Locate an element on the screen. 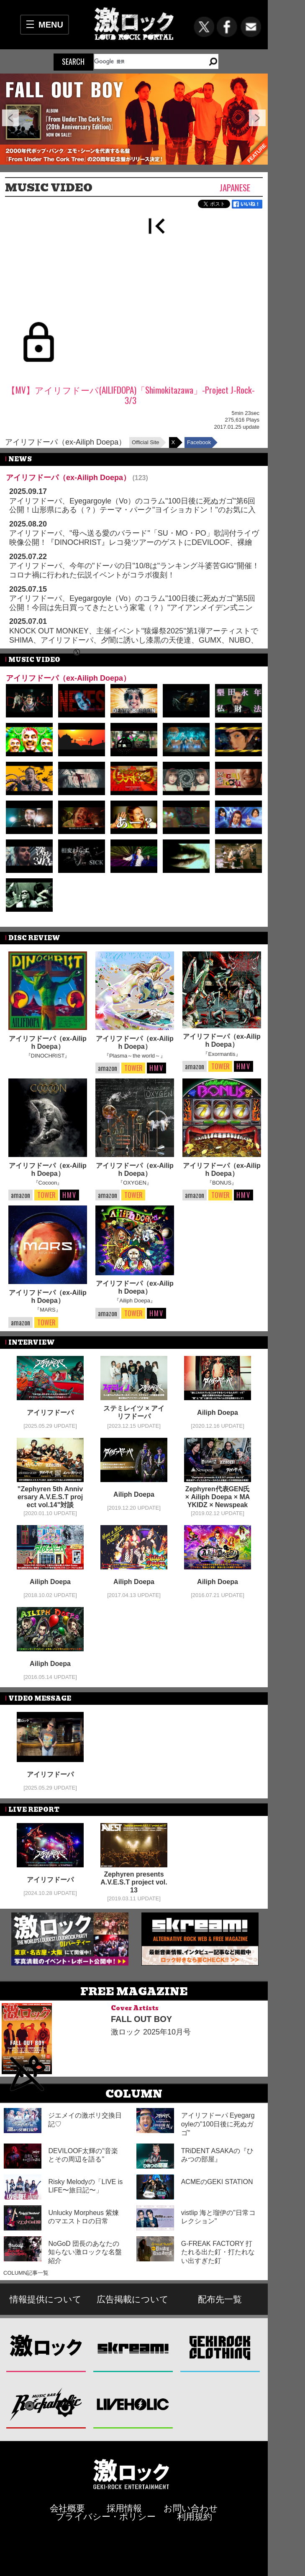 The image size is (305, 2576). go to first page is located at coordinates (156, 226).